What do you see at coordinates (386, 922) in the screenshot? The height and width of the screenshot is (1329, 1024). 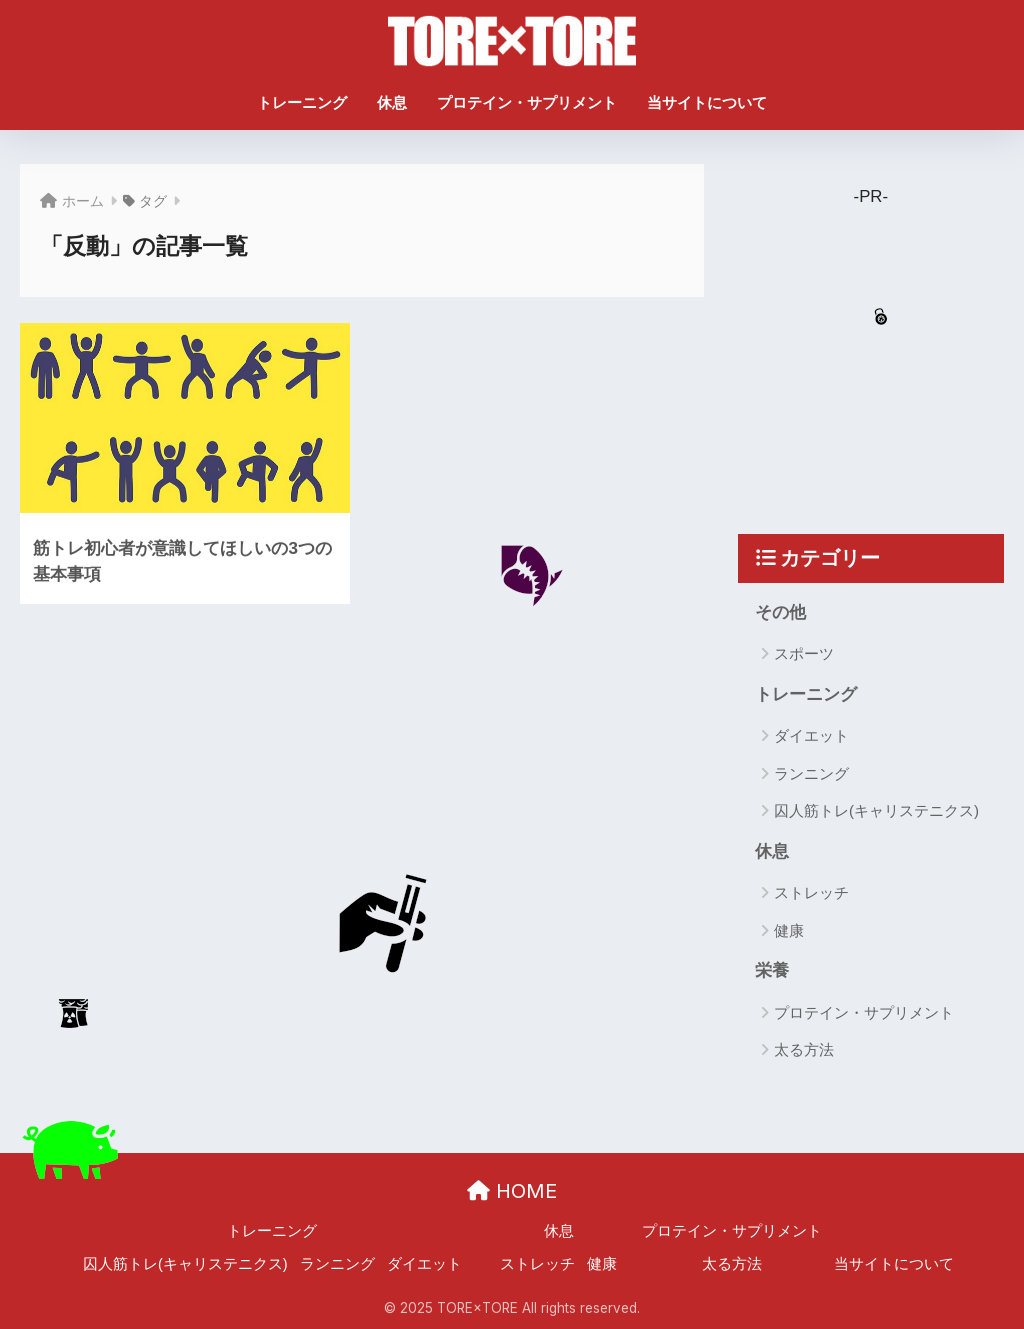 I see `conduct a science experiment or lab test` at bounding box center [386, 922].